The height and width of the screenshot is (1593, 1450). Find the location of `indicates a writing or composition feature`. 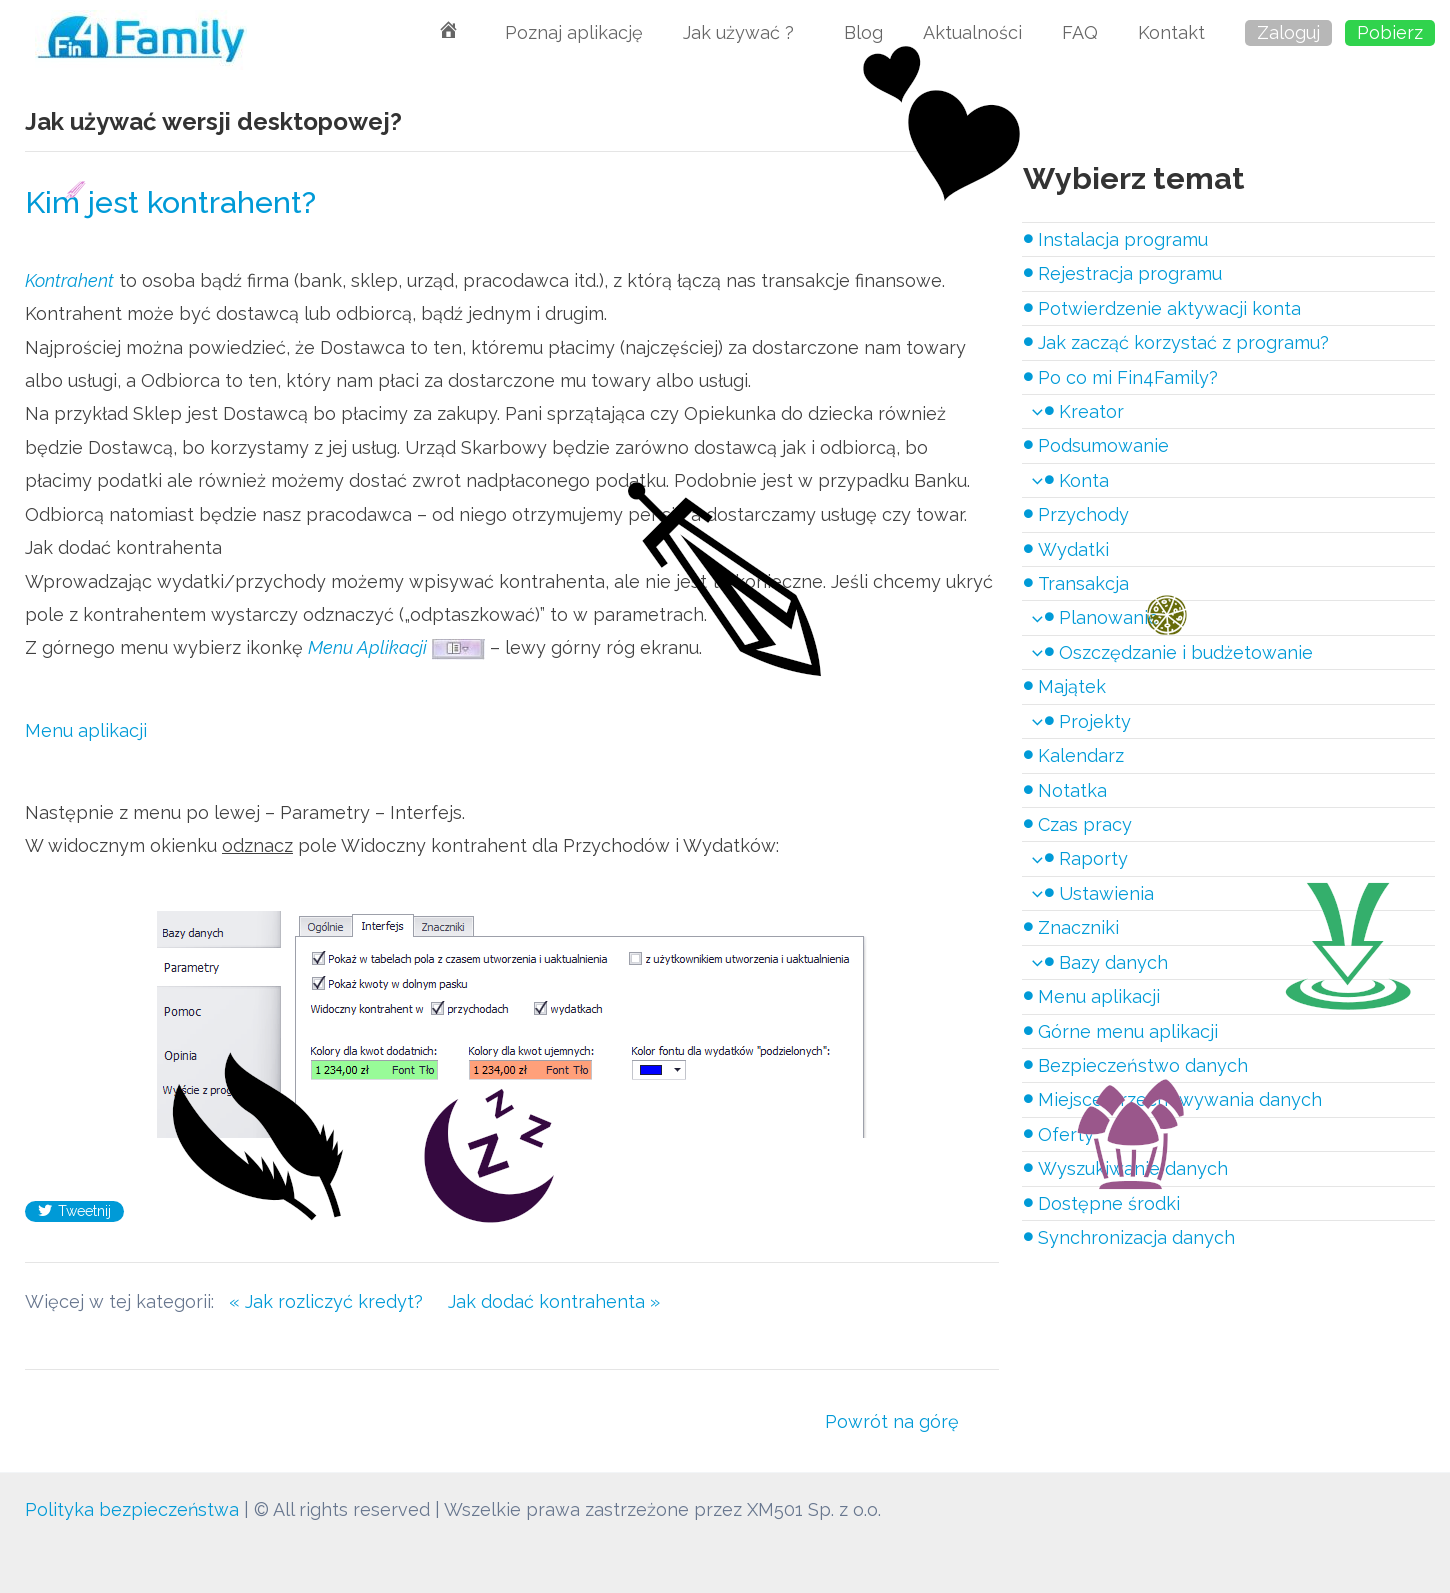

indicates a writing or composition feature is located at coordinates (258, 1137).